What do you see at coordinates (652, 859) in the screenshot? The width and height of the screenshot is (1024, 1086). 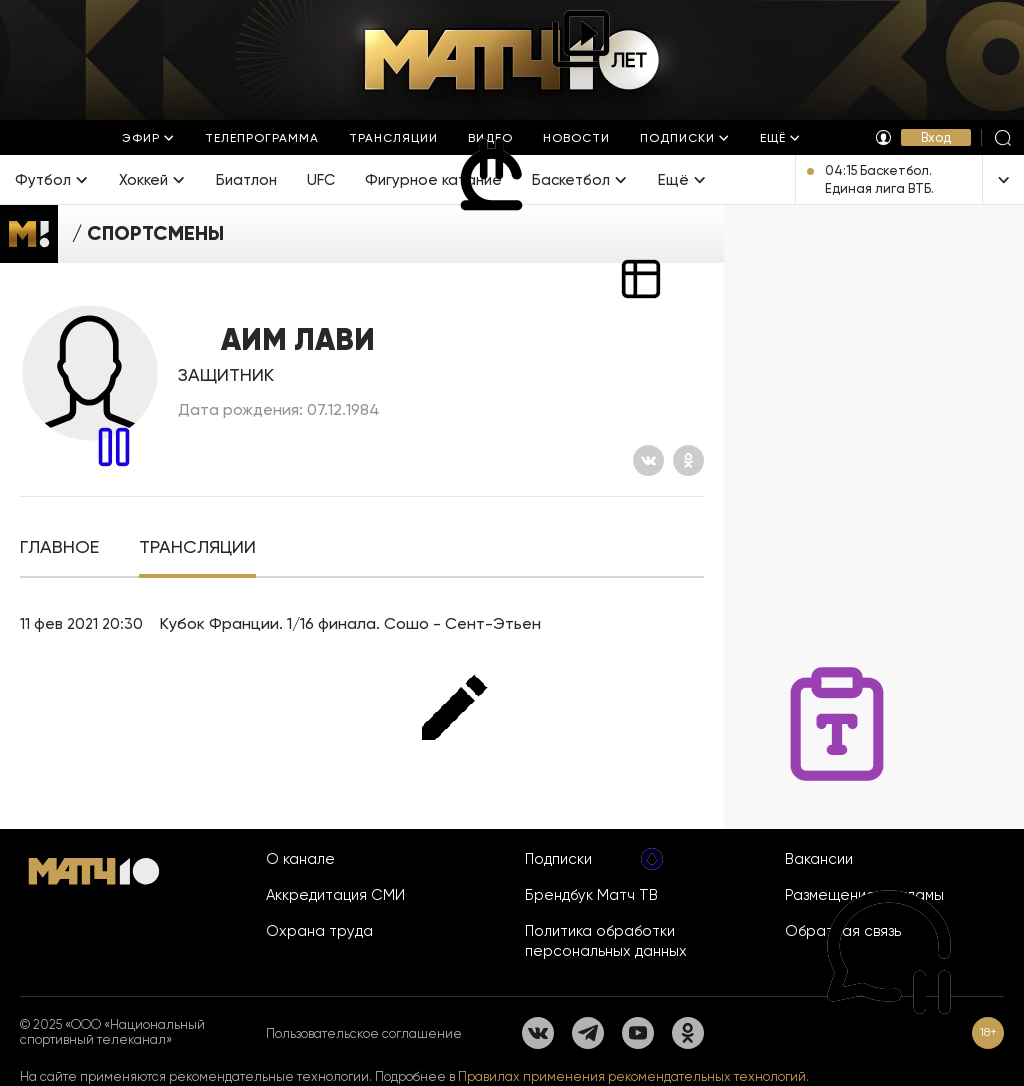 I see `adjust color or ink settings` at bounding box center [652, 859].